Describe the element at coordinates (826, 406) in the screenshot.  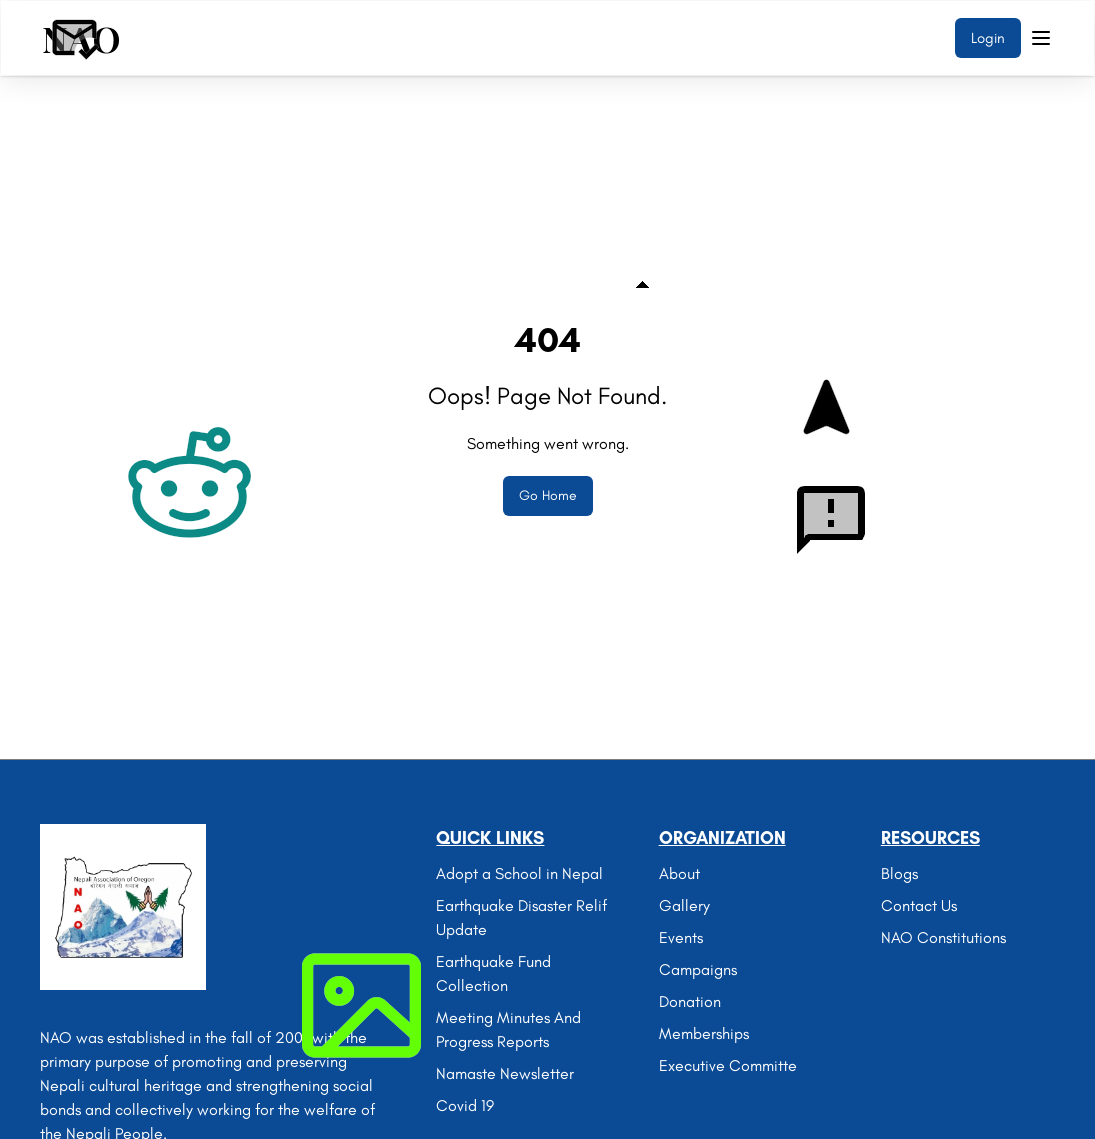
I see `start navigation to destination` at that location.